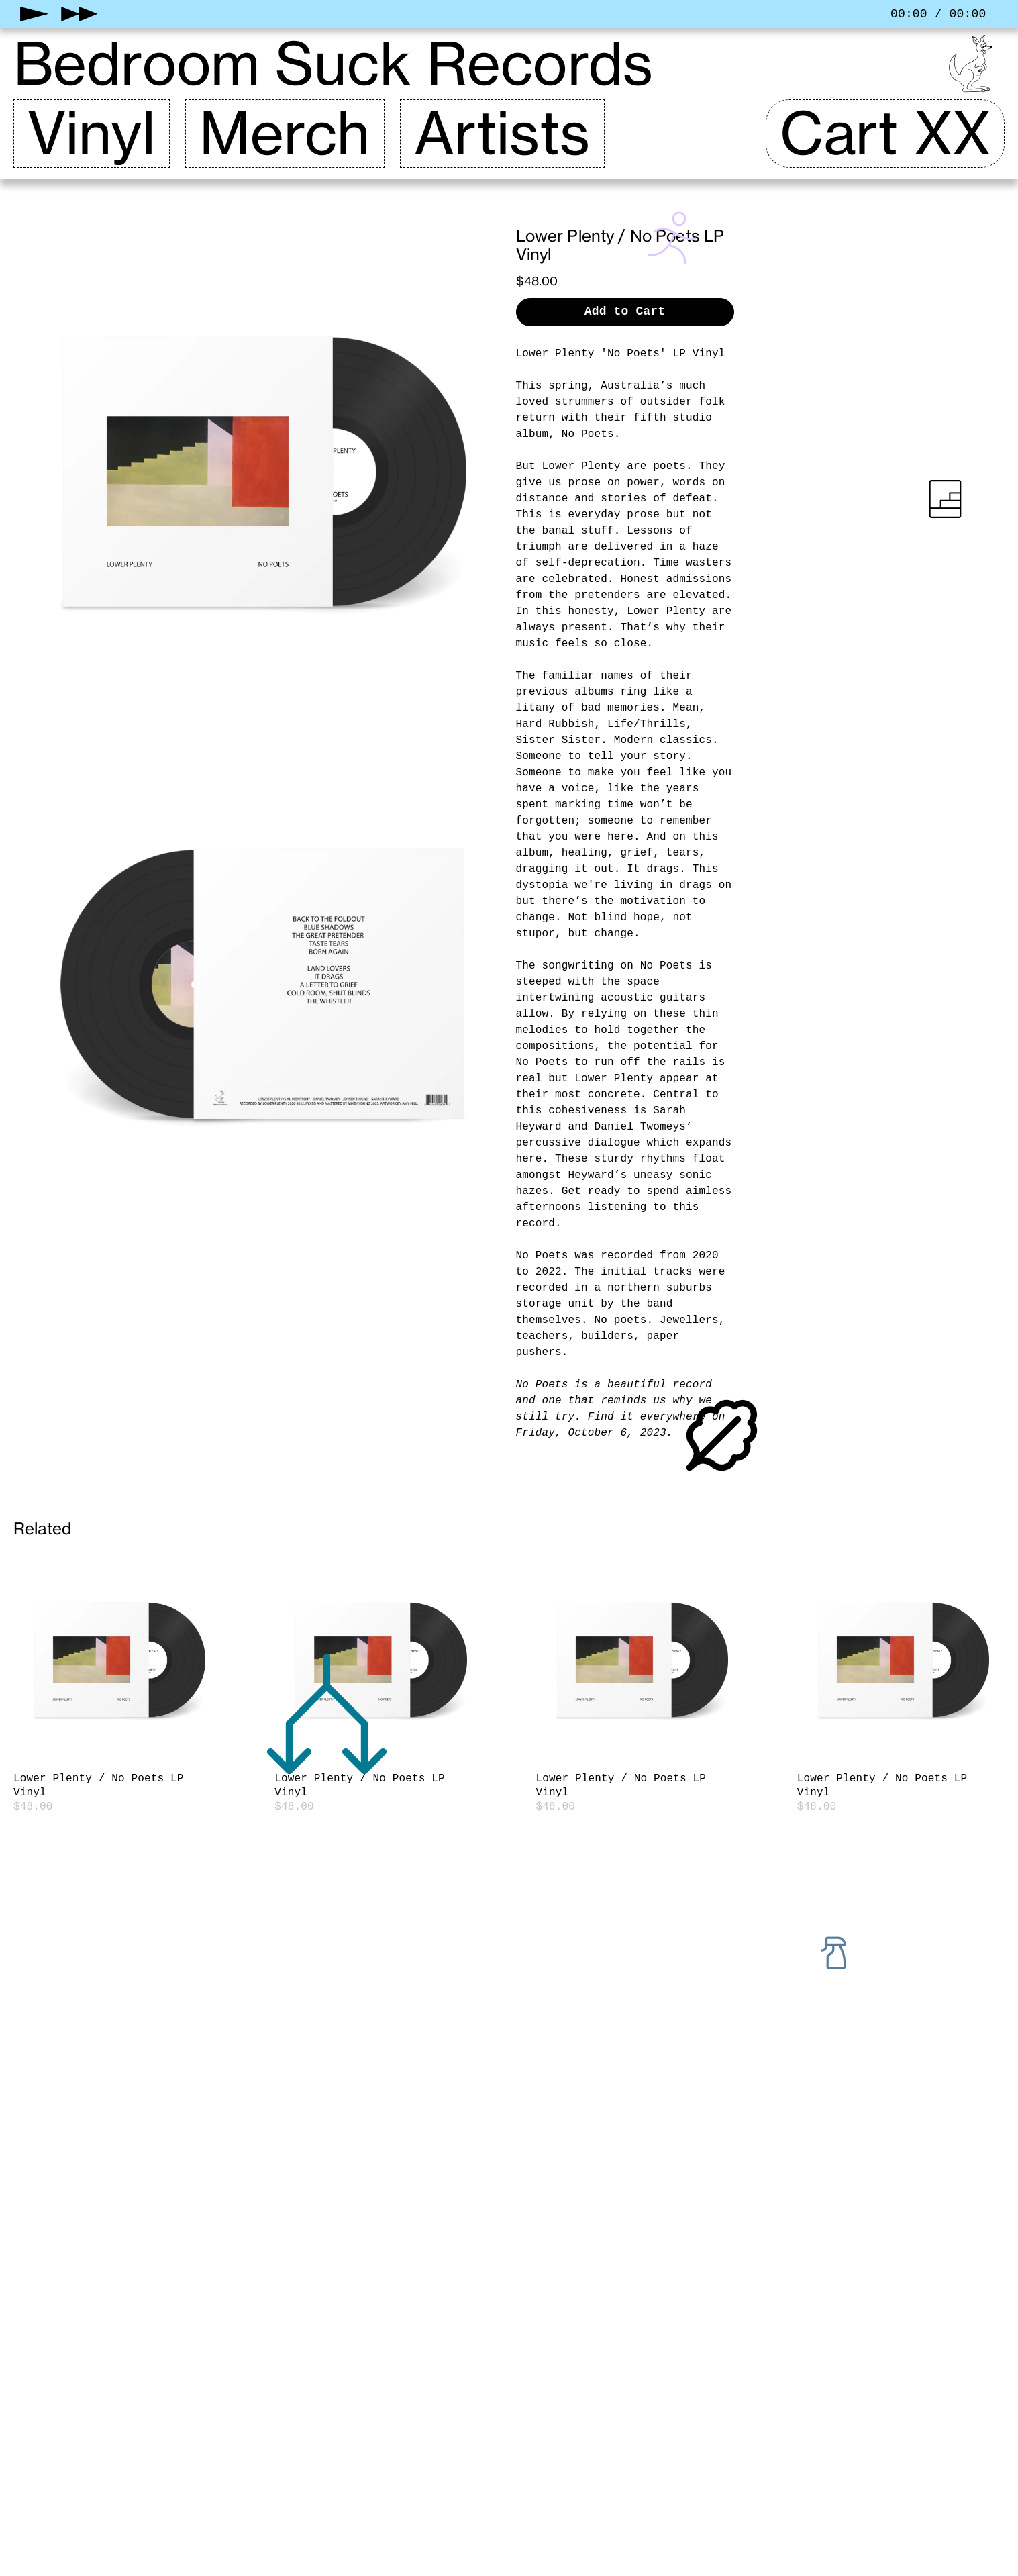 This screenshot has height=2576, width=1018. What do you see at coordinates (945, 499) in the screenshot?
I see `access stairway or floor navigation` at bounding box center [945, 499].